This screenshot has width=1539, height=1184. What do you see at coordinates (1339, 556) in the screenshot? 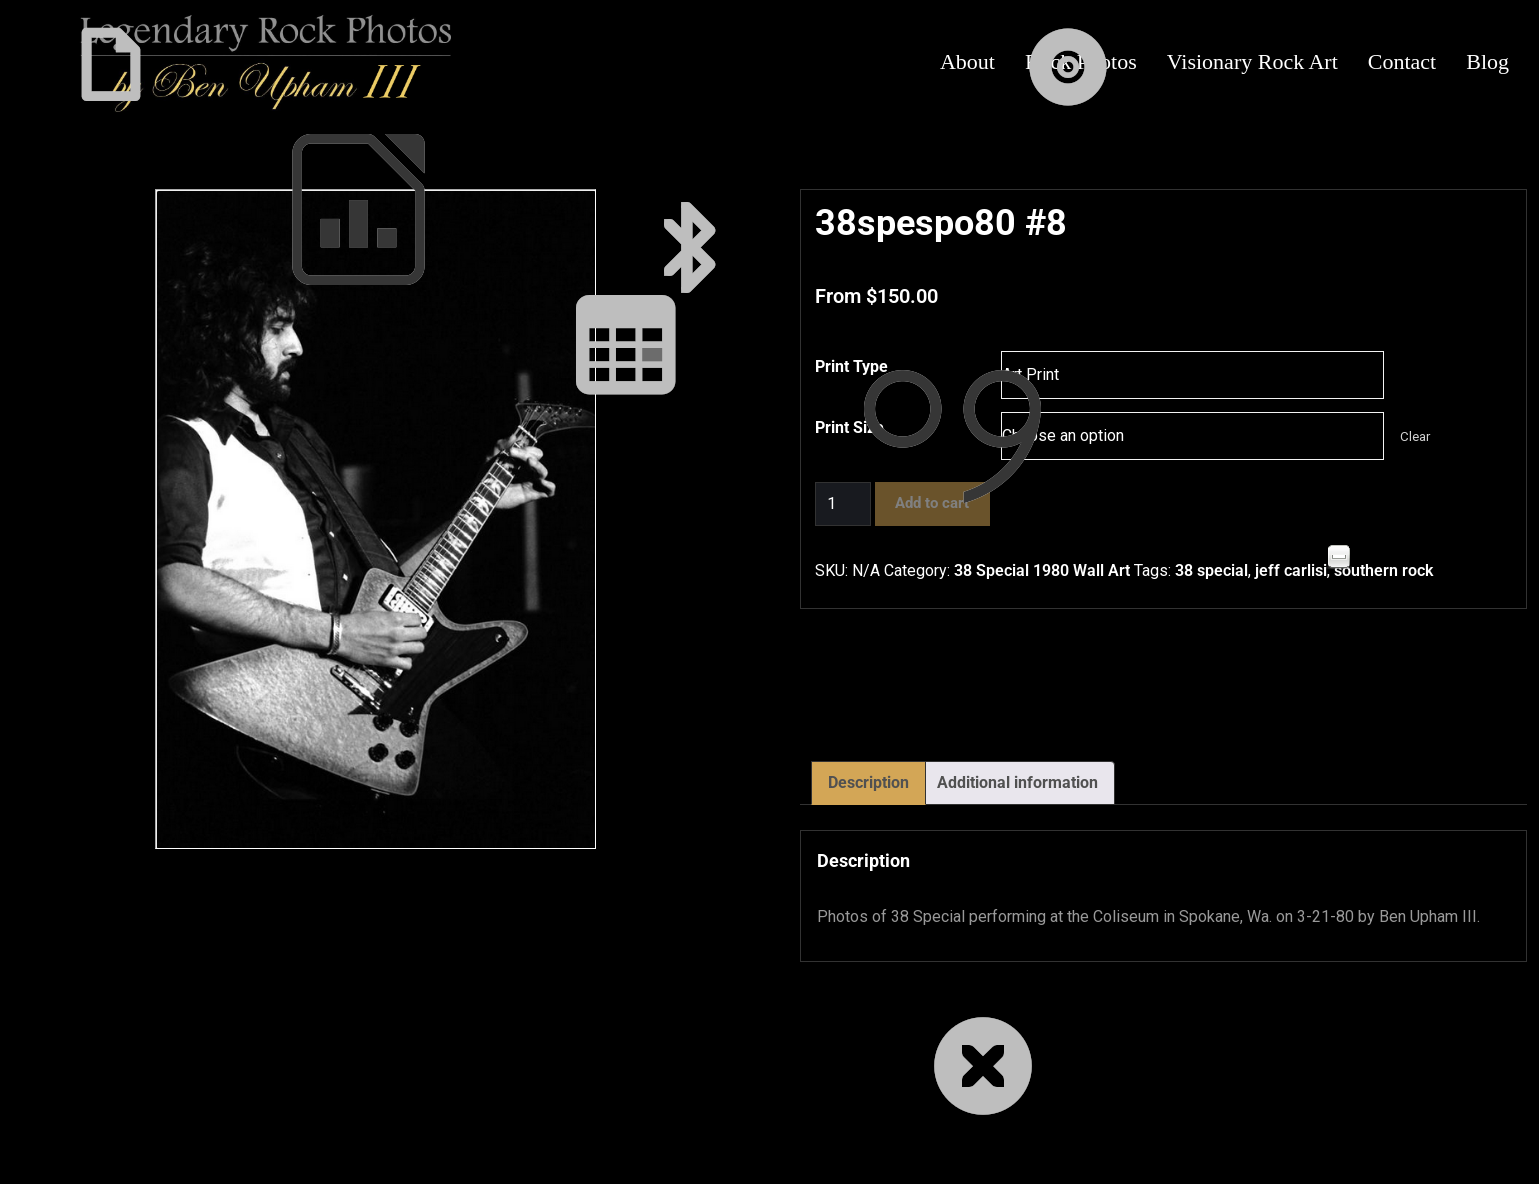
I see `zoom out to reduce magnification` at bounding box center [1339, 556].